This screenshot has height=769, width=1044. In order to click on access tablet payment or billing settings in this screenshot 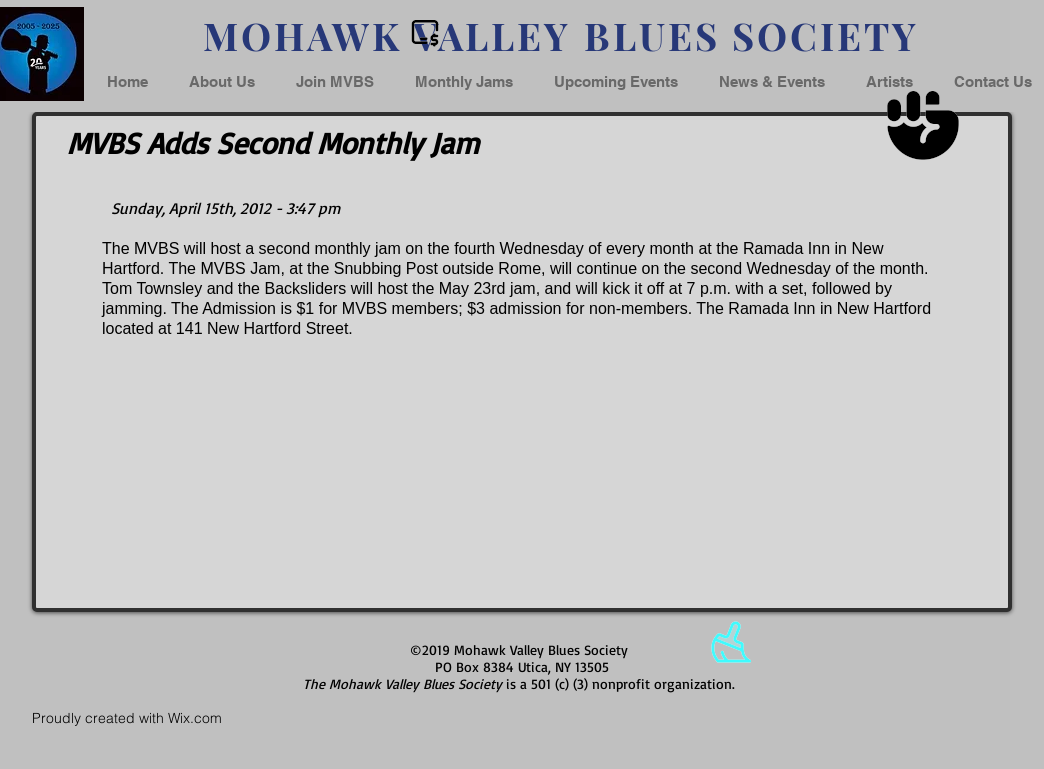, I will do `click(425, 32)`.